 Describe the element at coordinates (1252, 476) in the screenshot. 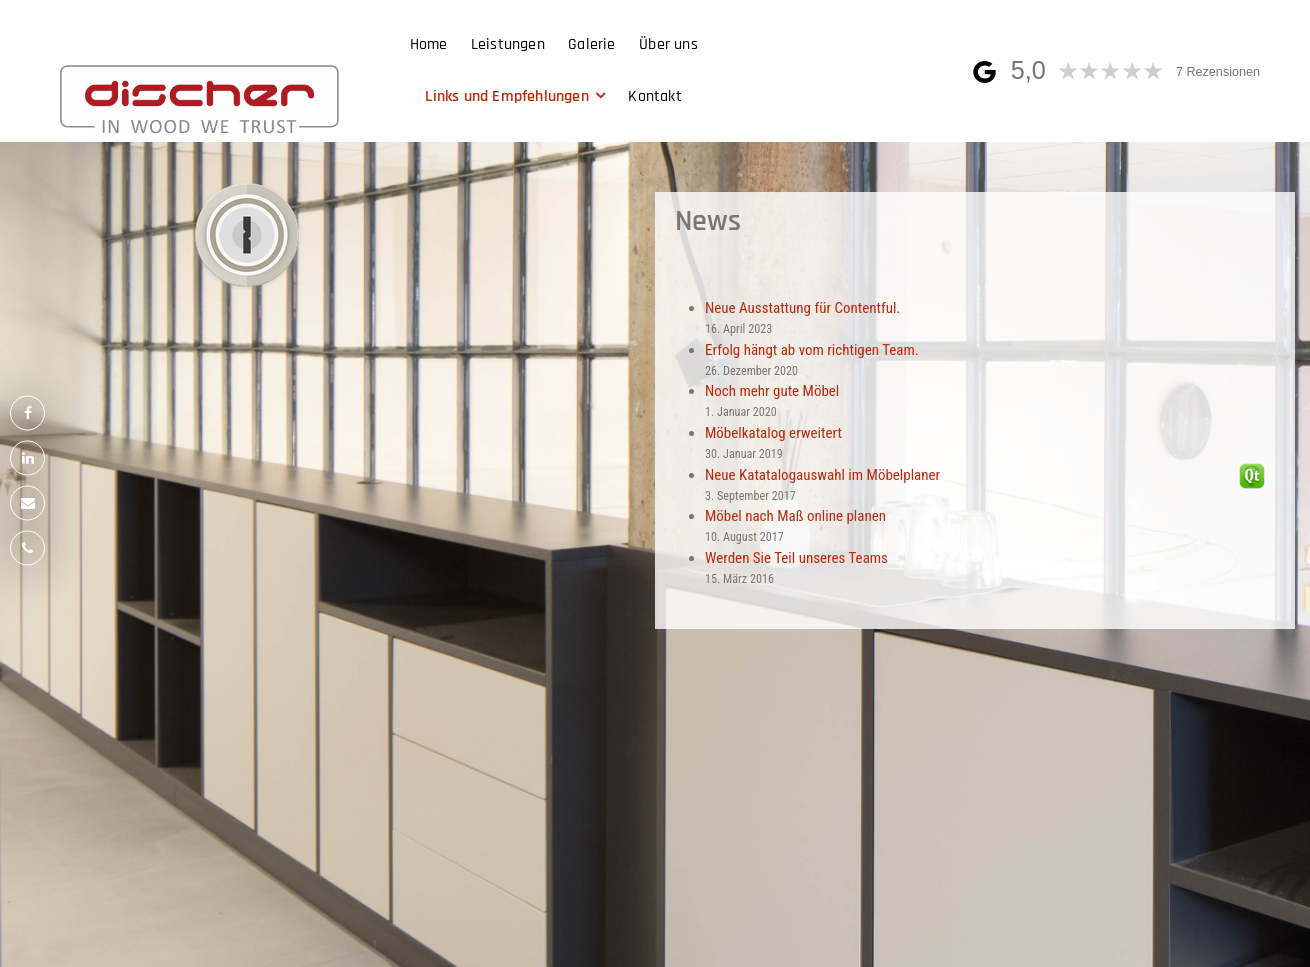

I see `open Qt Assistant documentation browser` at that location.